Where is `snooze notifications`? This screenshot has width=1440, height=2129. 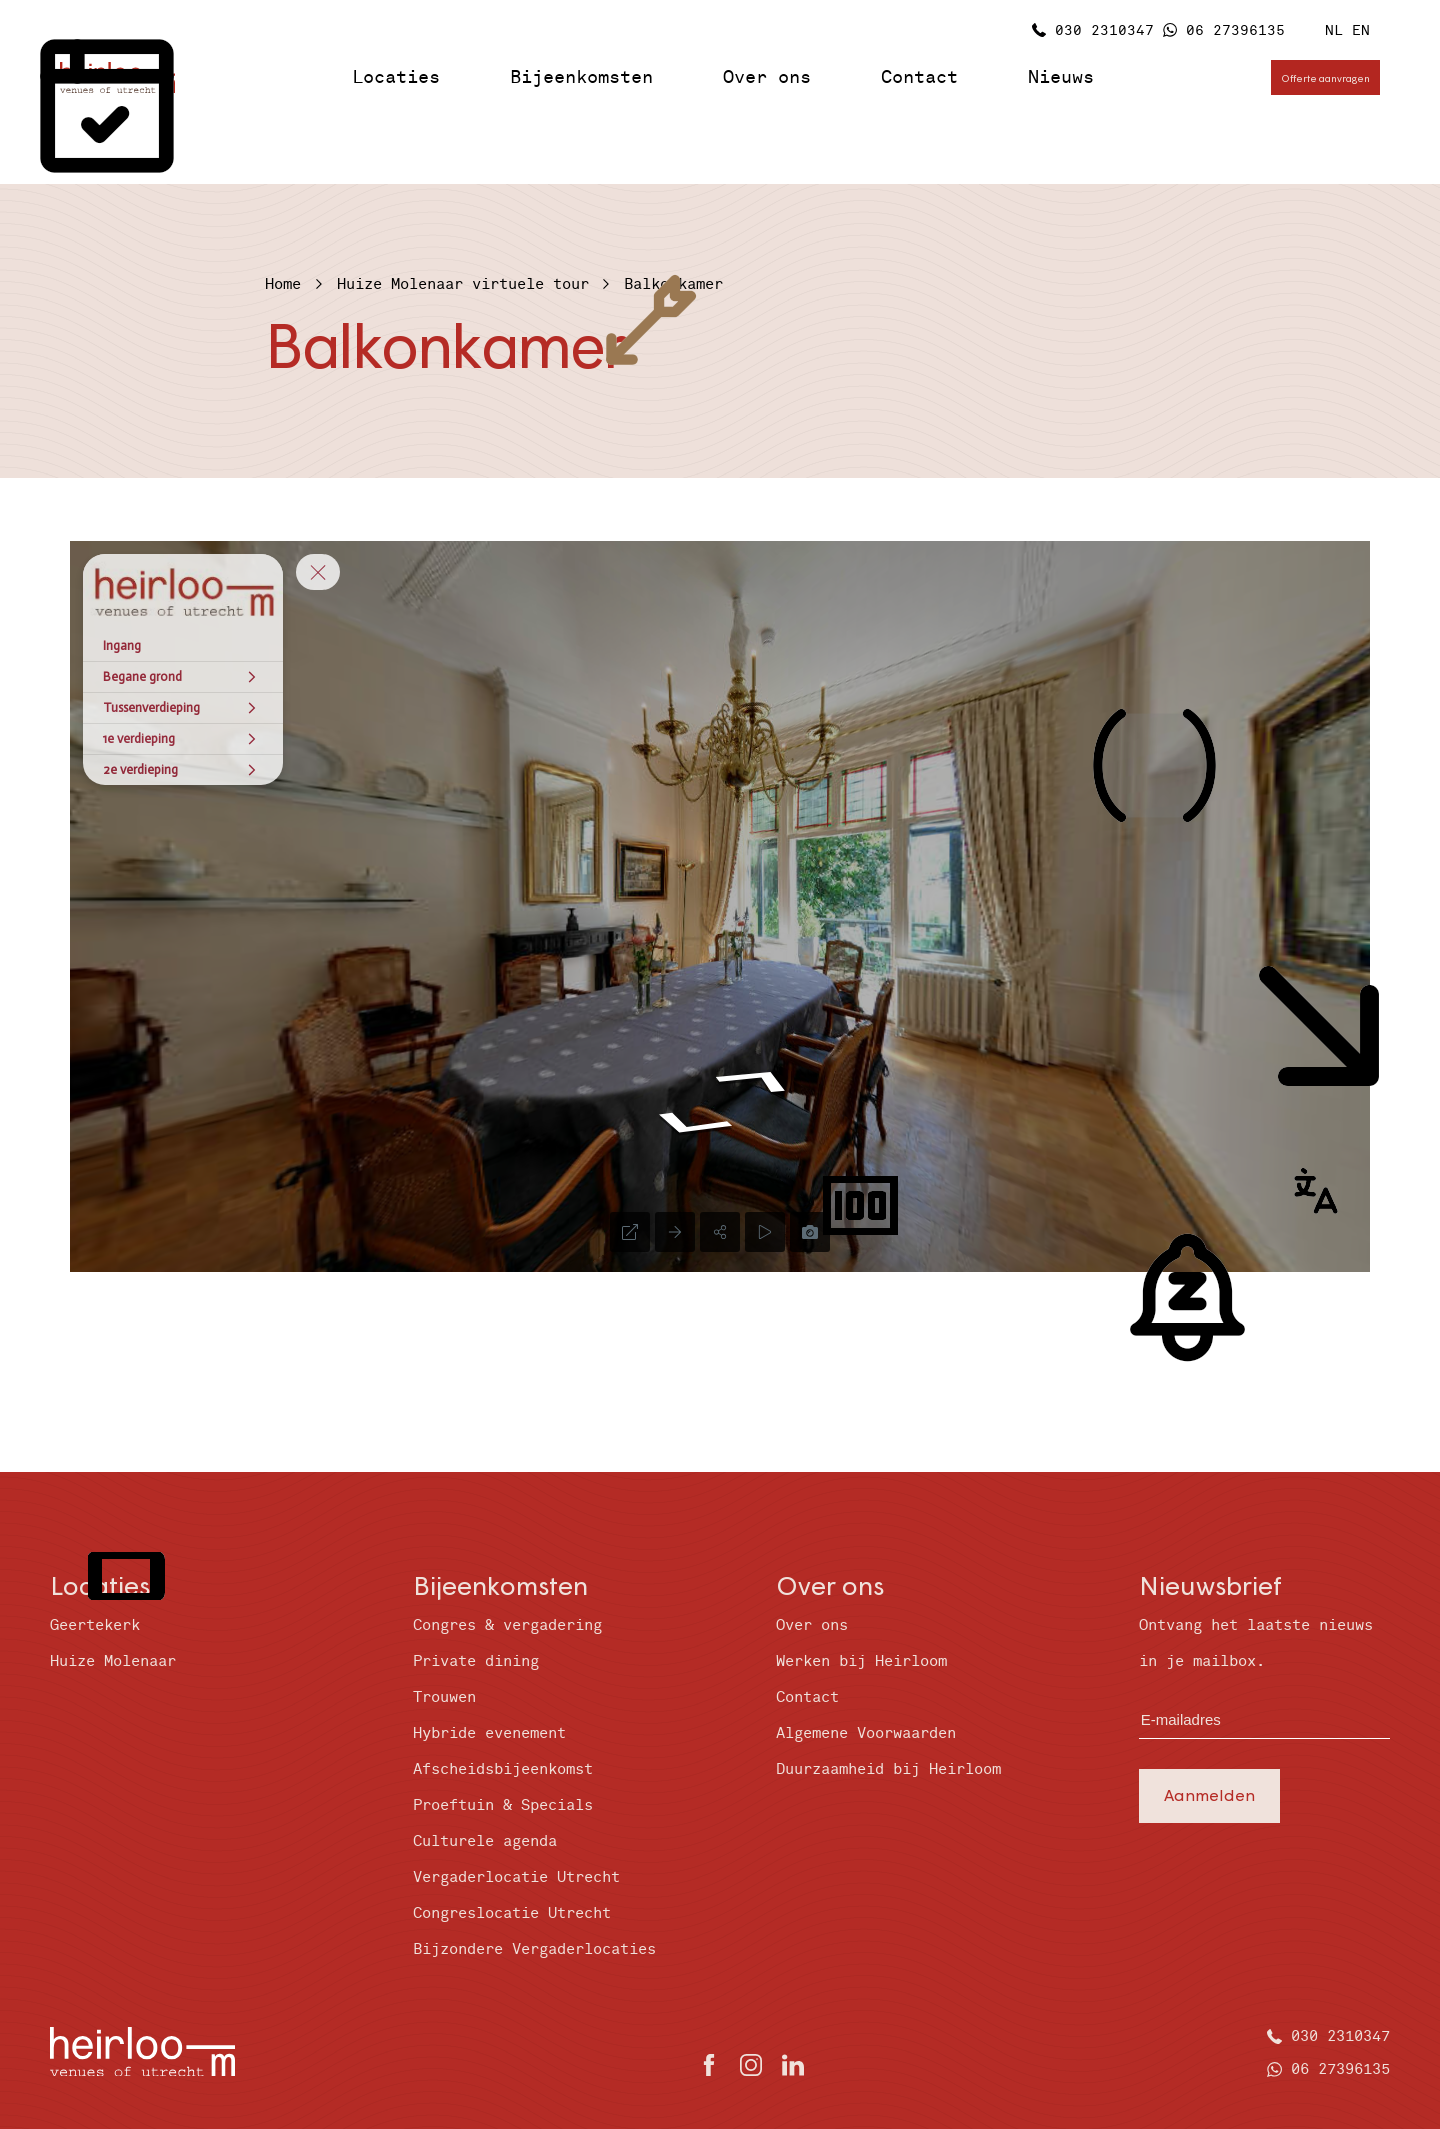 snooze notifications is located at coordinates (1187, 1297).